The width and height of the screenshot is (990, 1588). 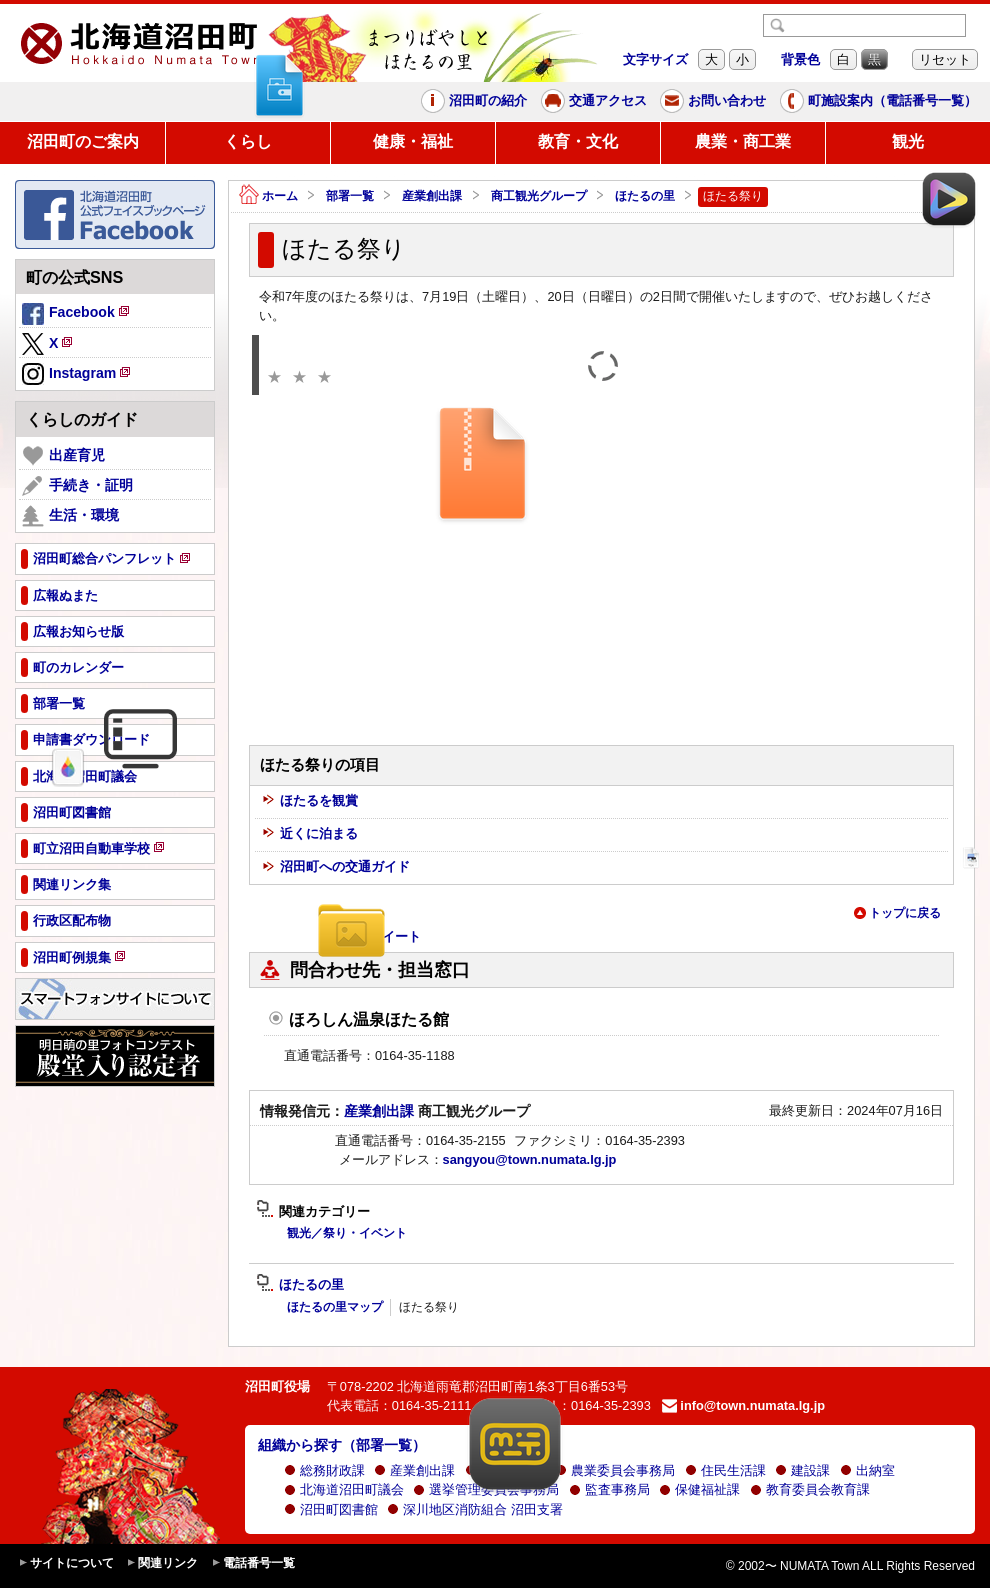 What do you see at coordinates (68, 767) in the screenshot?
I see `an ICC color profile file` at bounding box center [68, 767].